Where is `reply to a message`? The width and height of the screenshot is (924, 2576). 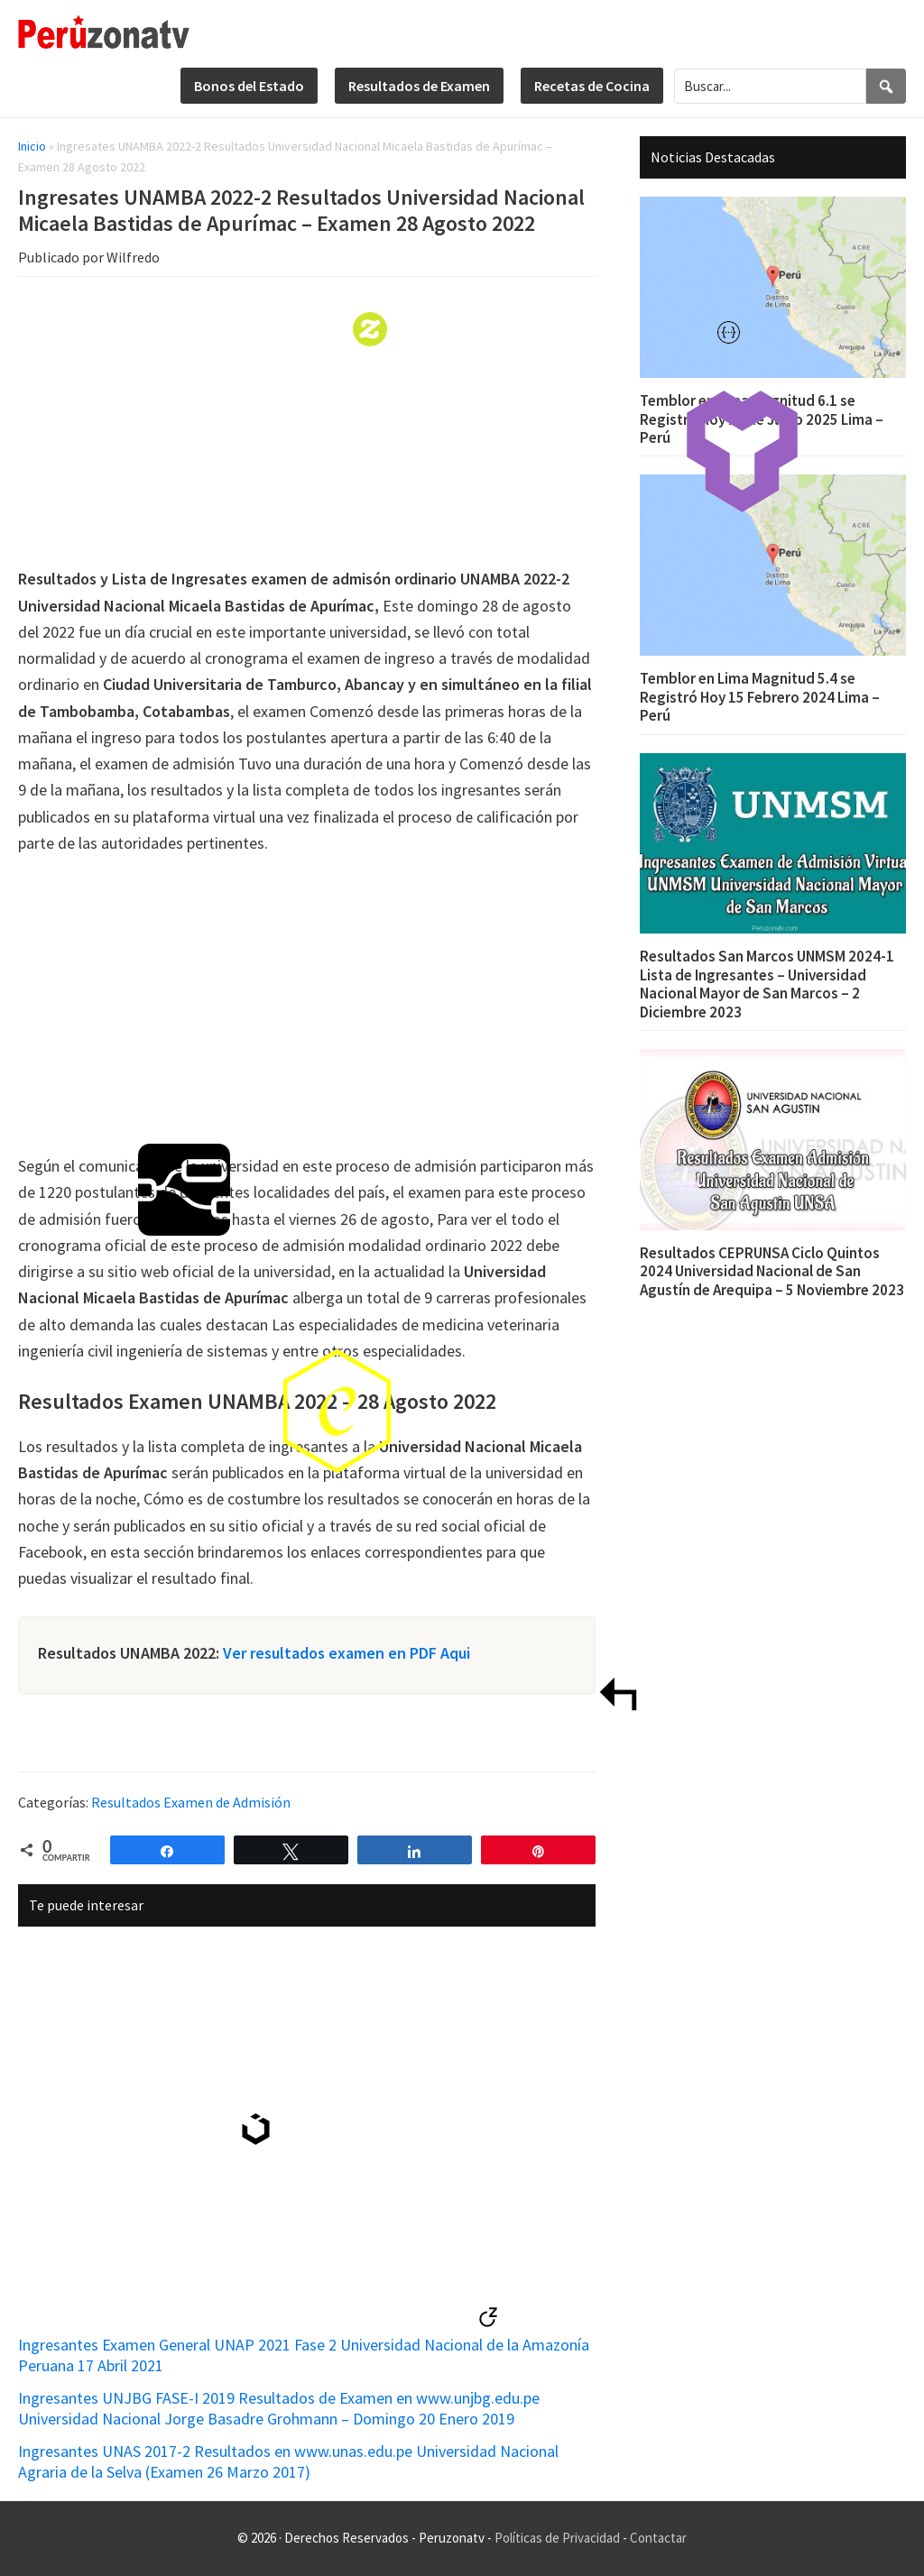 reply to a message is located at coordinates (620, 1694).